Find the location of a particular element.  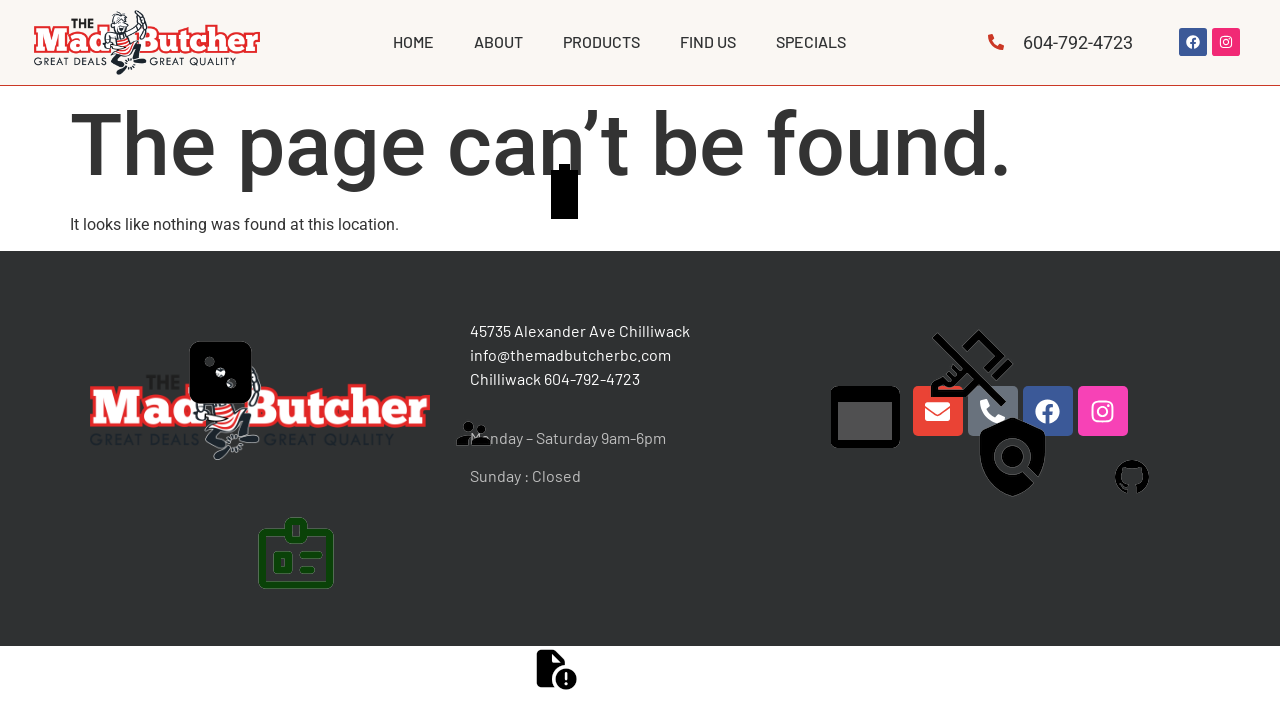

manage team members or user accounts is located at coordinates (473, 433).